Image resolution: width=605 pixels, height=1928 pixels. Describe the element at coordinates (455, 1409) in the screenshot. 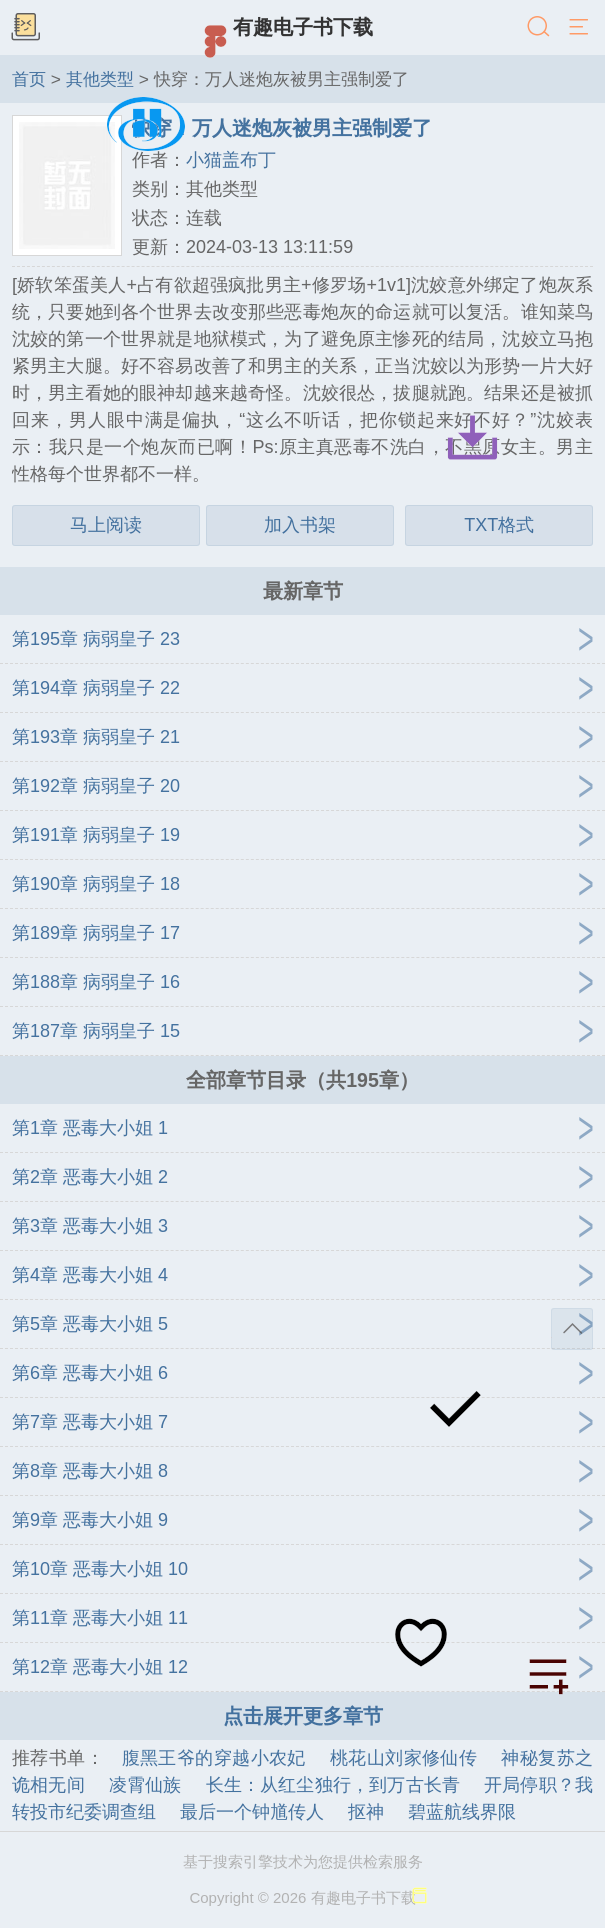

I see `confirms a completed action or task` at that location.